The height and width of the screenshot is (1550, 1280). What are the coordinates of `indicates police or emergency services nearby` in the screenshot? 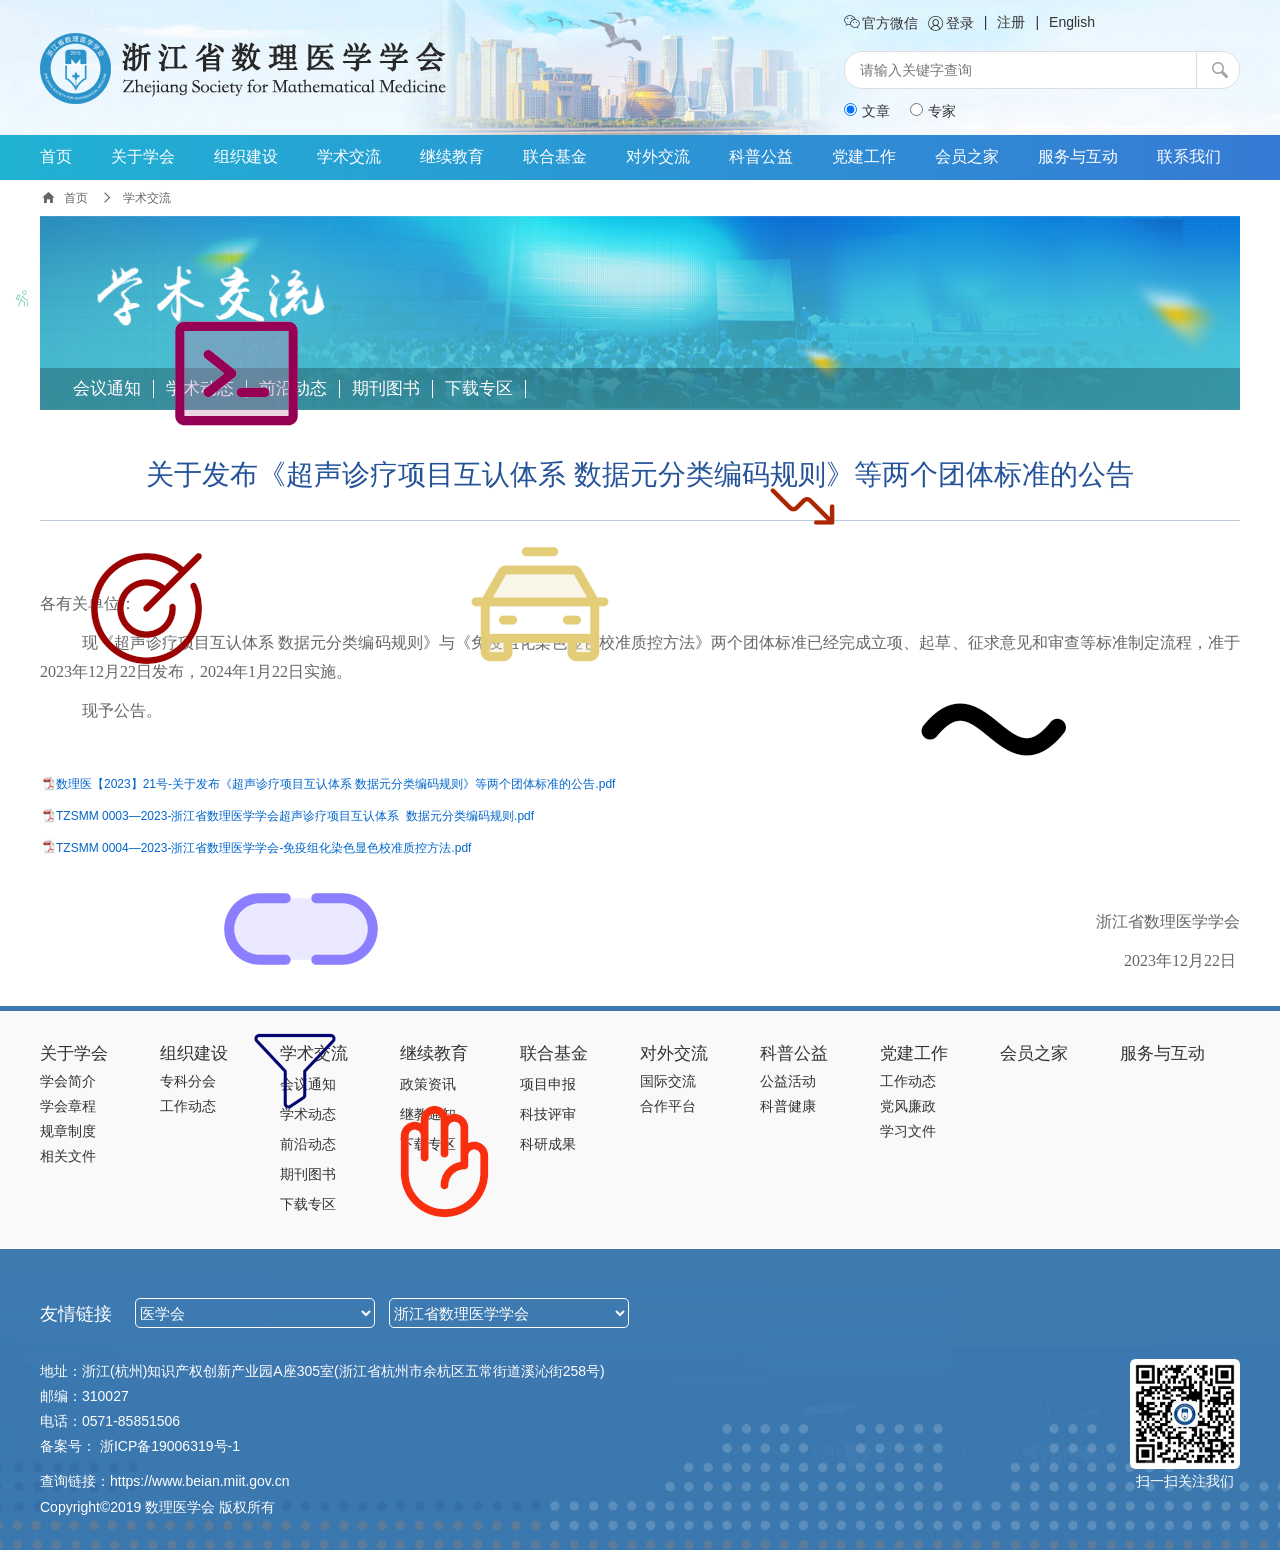 It's located at (540, 611).